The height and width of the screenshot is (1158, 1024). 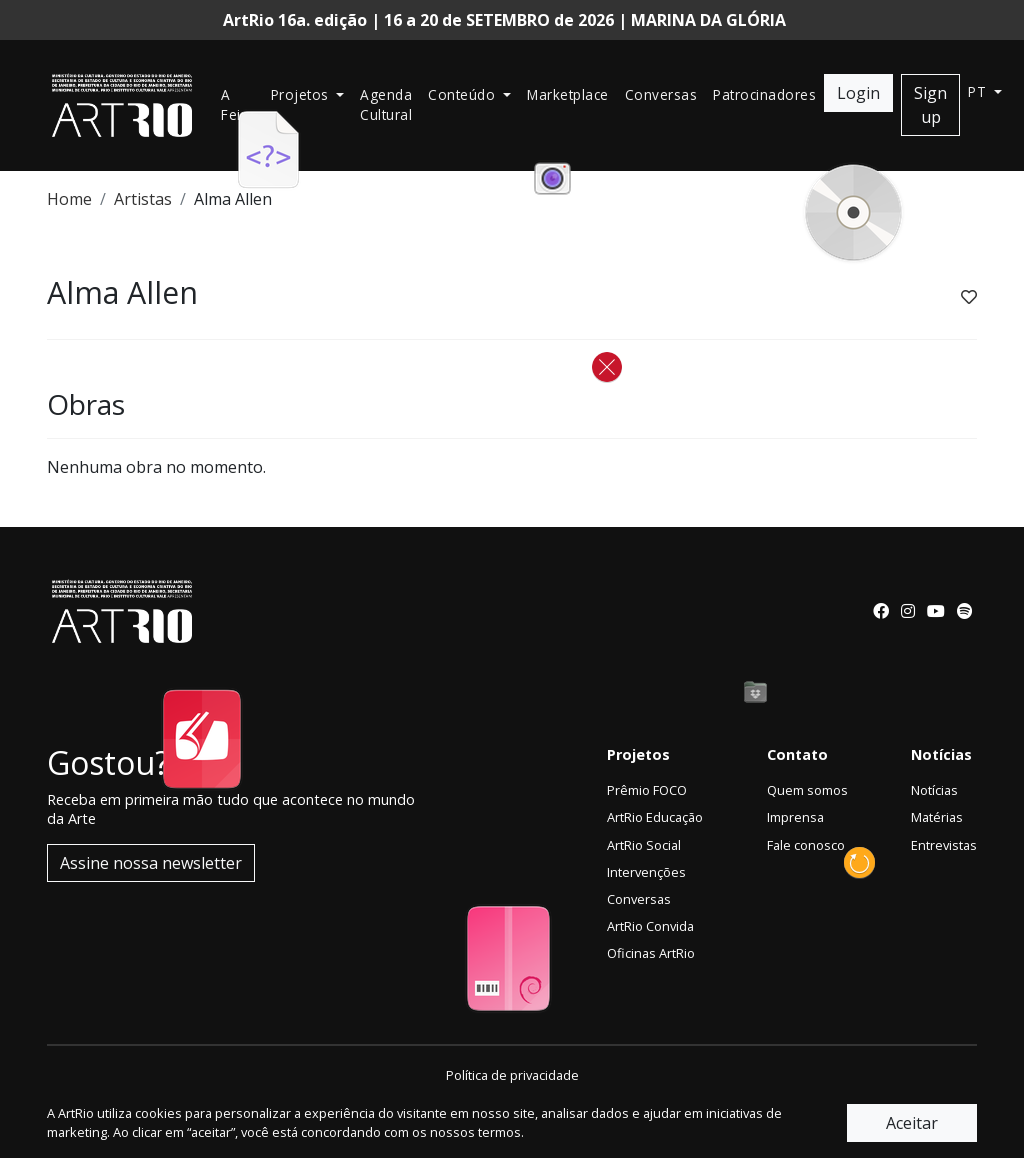 I want to click on open your dropbox folder, so click(x=755, y=691).